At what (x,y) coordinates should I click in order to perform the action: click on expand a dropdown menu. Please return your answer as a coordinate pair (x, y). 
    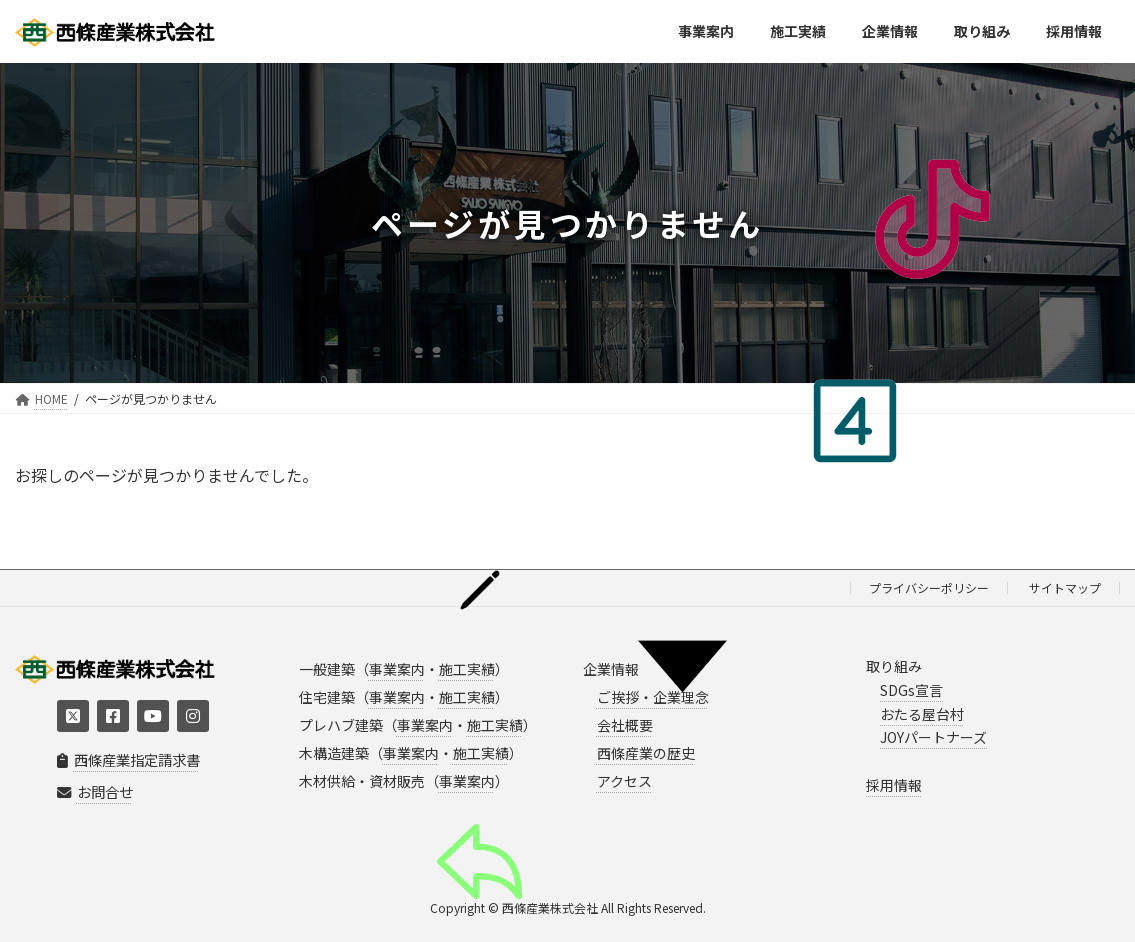
    Looking at the image, I should click on (682, 666).